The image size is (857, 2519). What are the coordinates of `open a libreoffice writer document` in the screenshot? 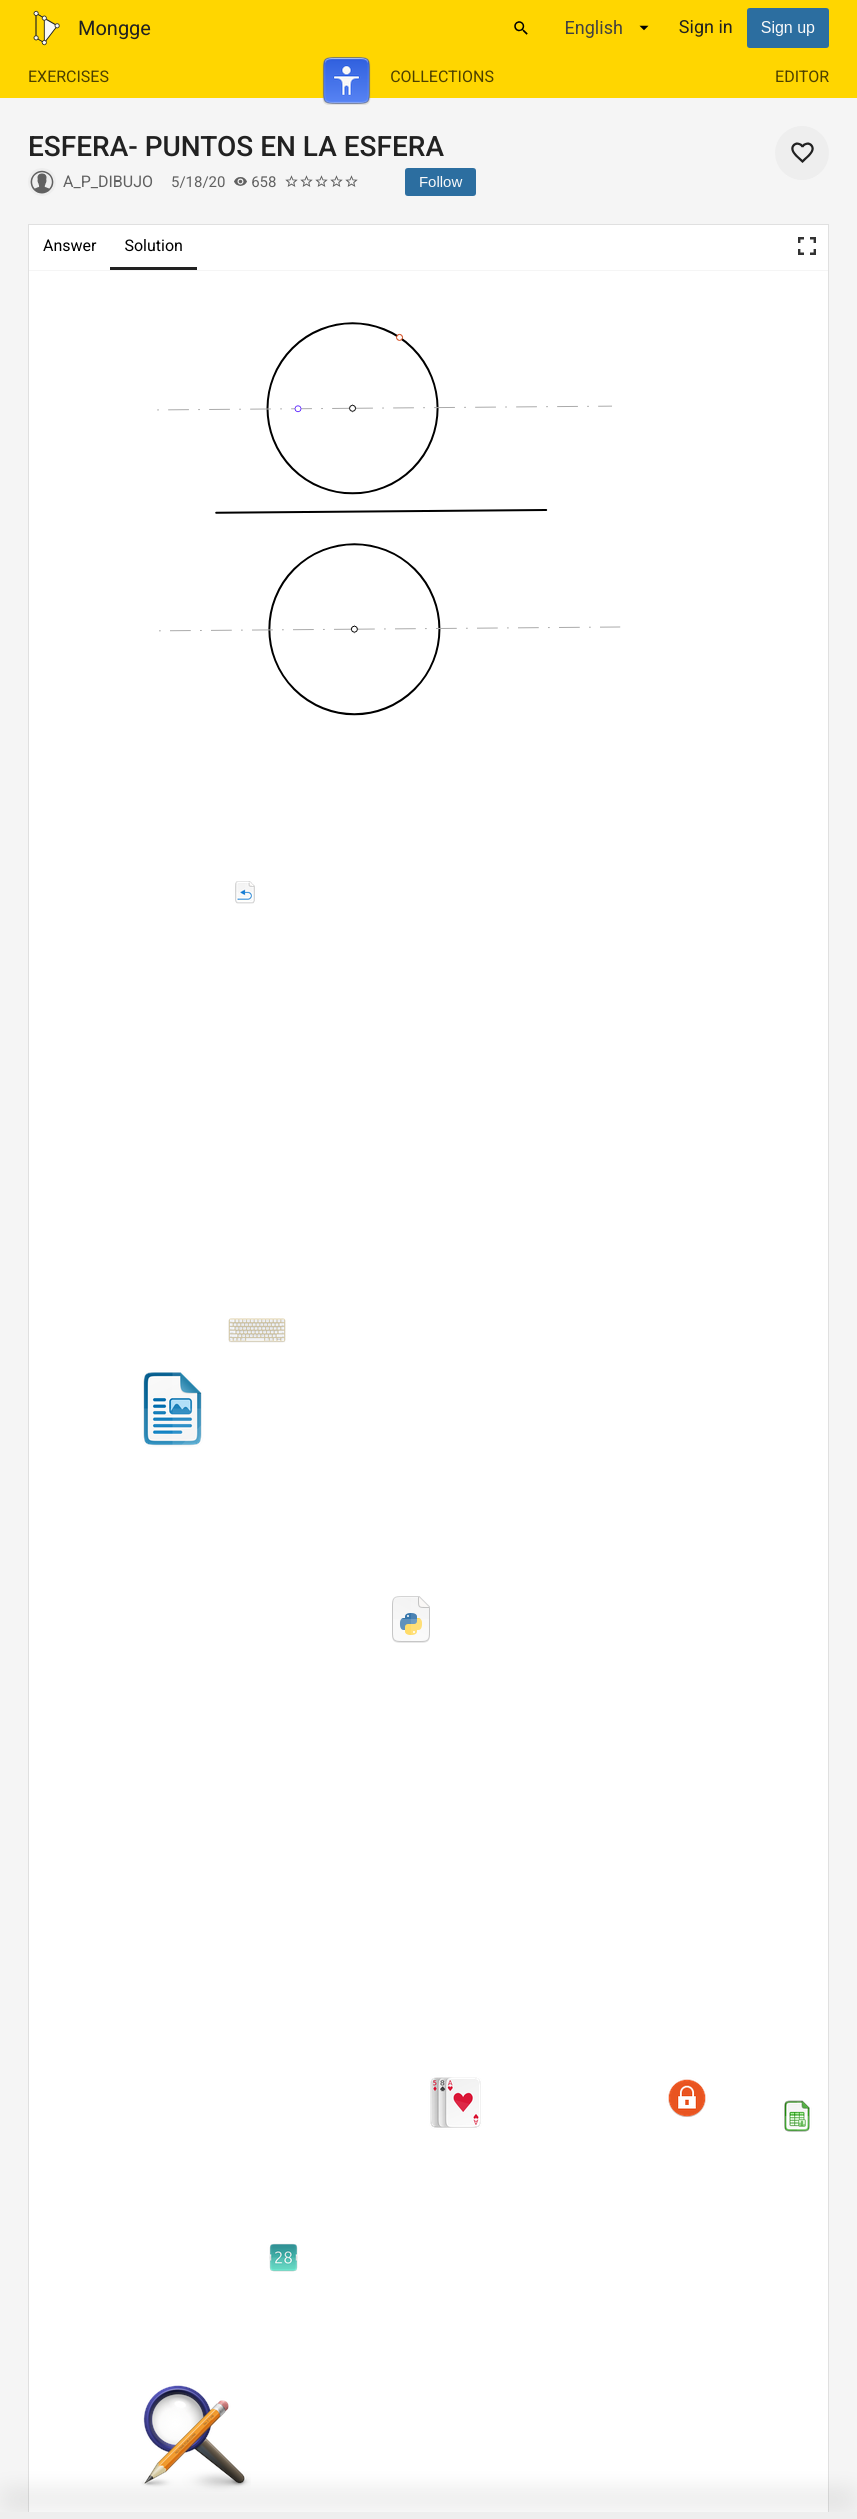 It's located at (172, 1408).